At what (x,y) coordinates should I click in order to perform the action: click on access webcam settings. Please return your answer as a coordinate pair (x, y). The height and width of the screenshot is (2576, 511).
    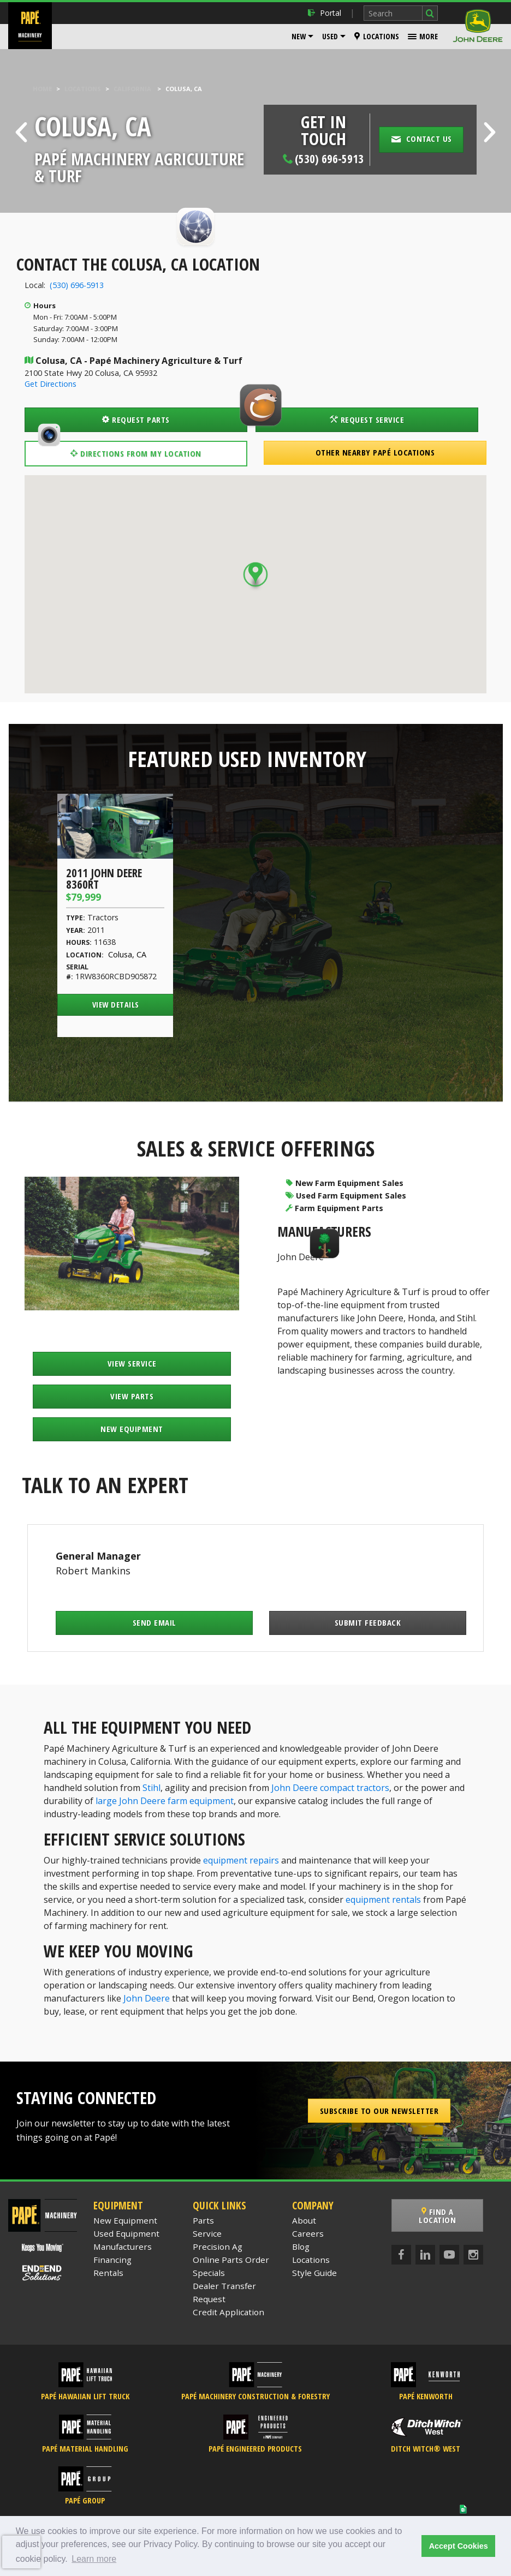
    Looking at the image, I should click on (49, 435).